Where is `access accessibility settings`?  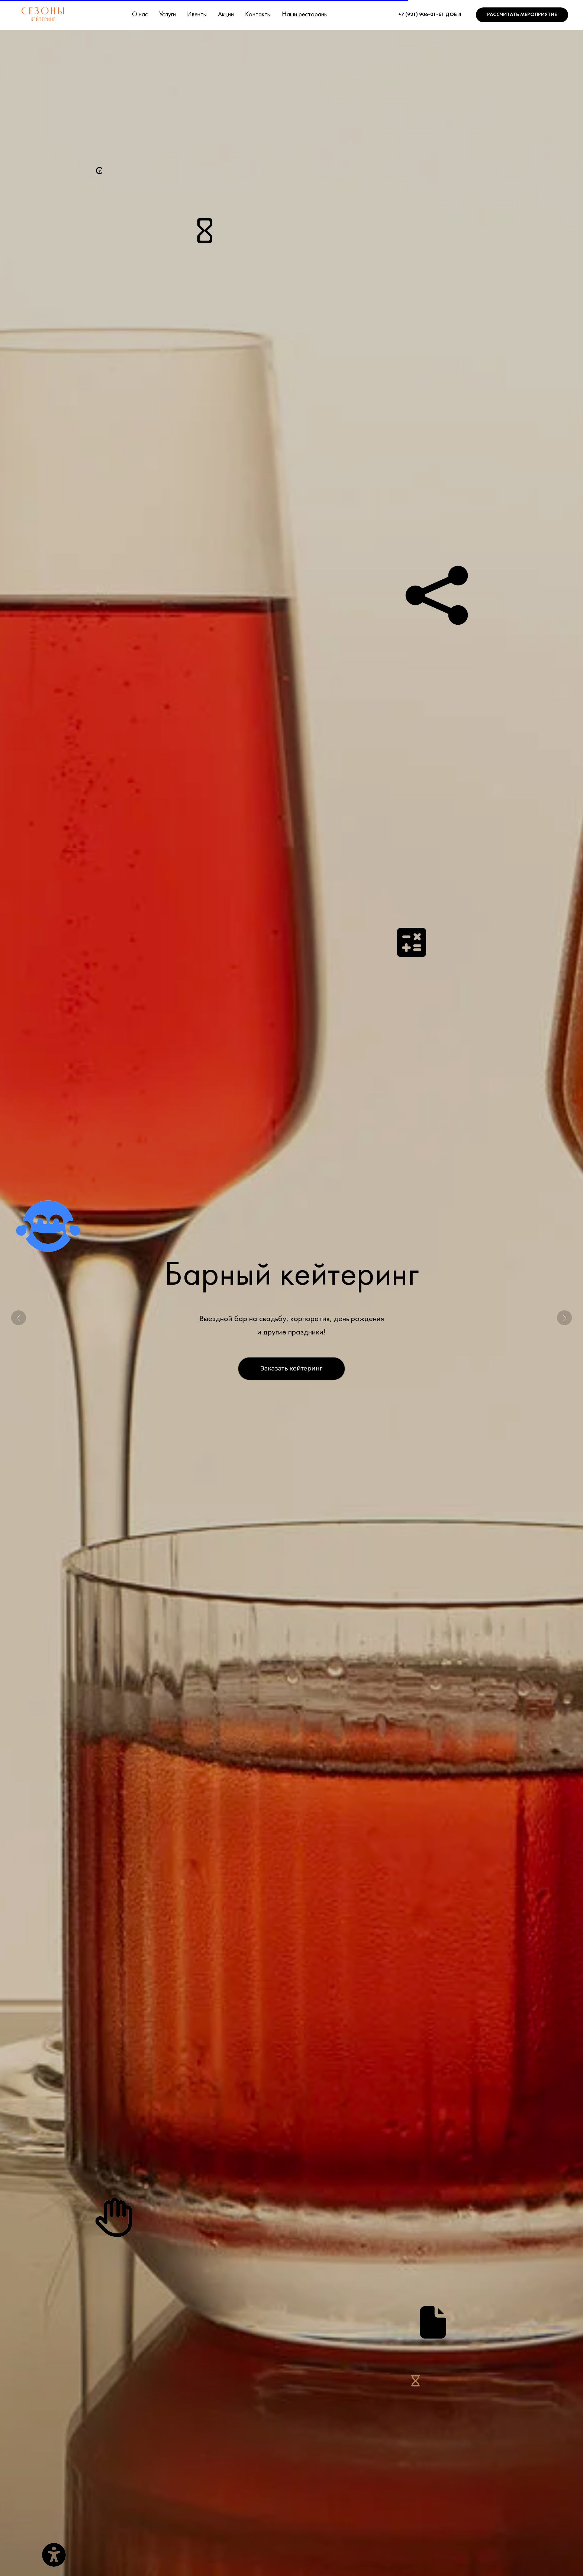 access accessibility settings is located at coordinates (54, 2555).